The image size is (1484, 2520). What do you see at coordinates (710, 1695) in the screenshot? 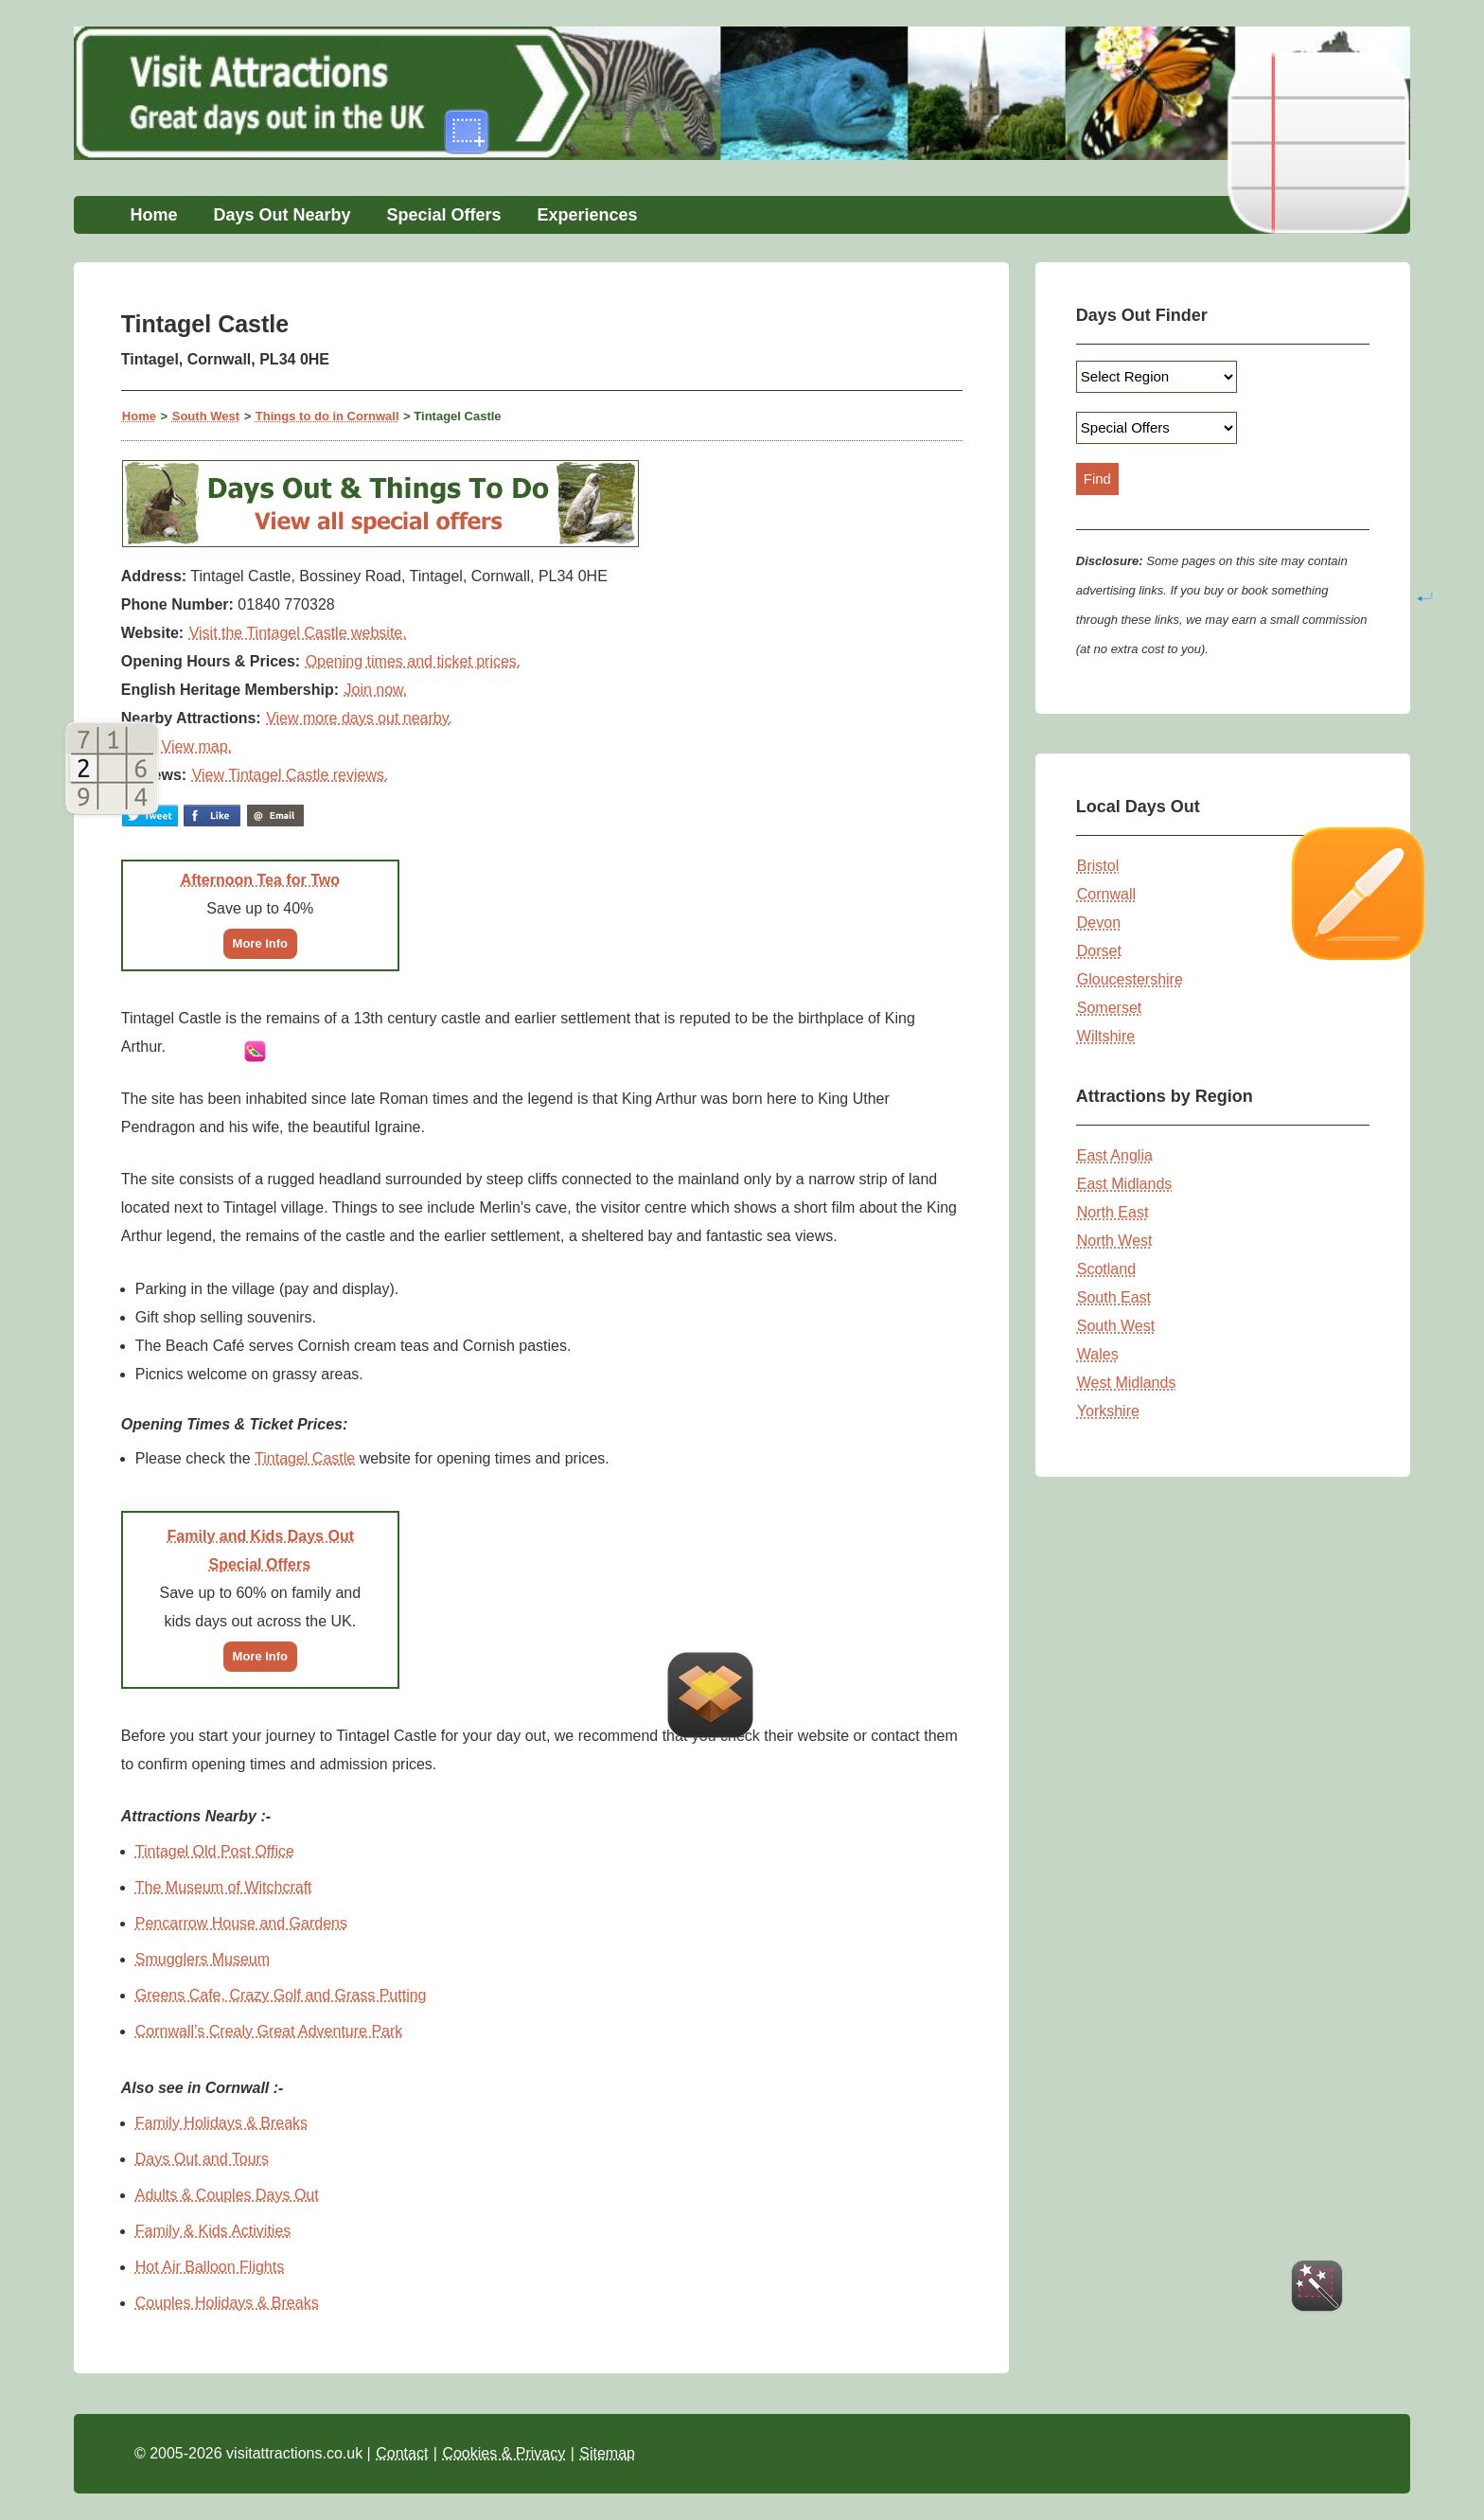
I see `open synaptic package manager` at bounding box center [710, 1695].